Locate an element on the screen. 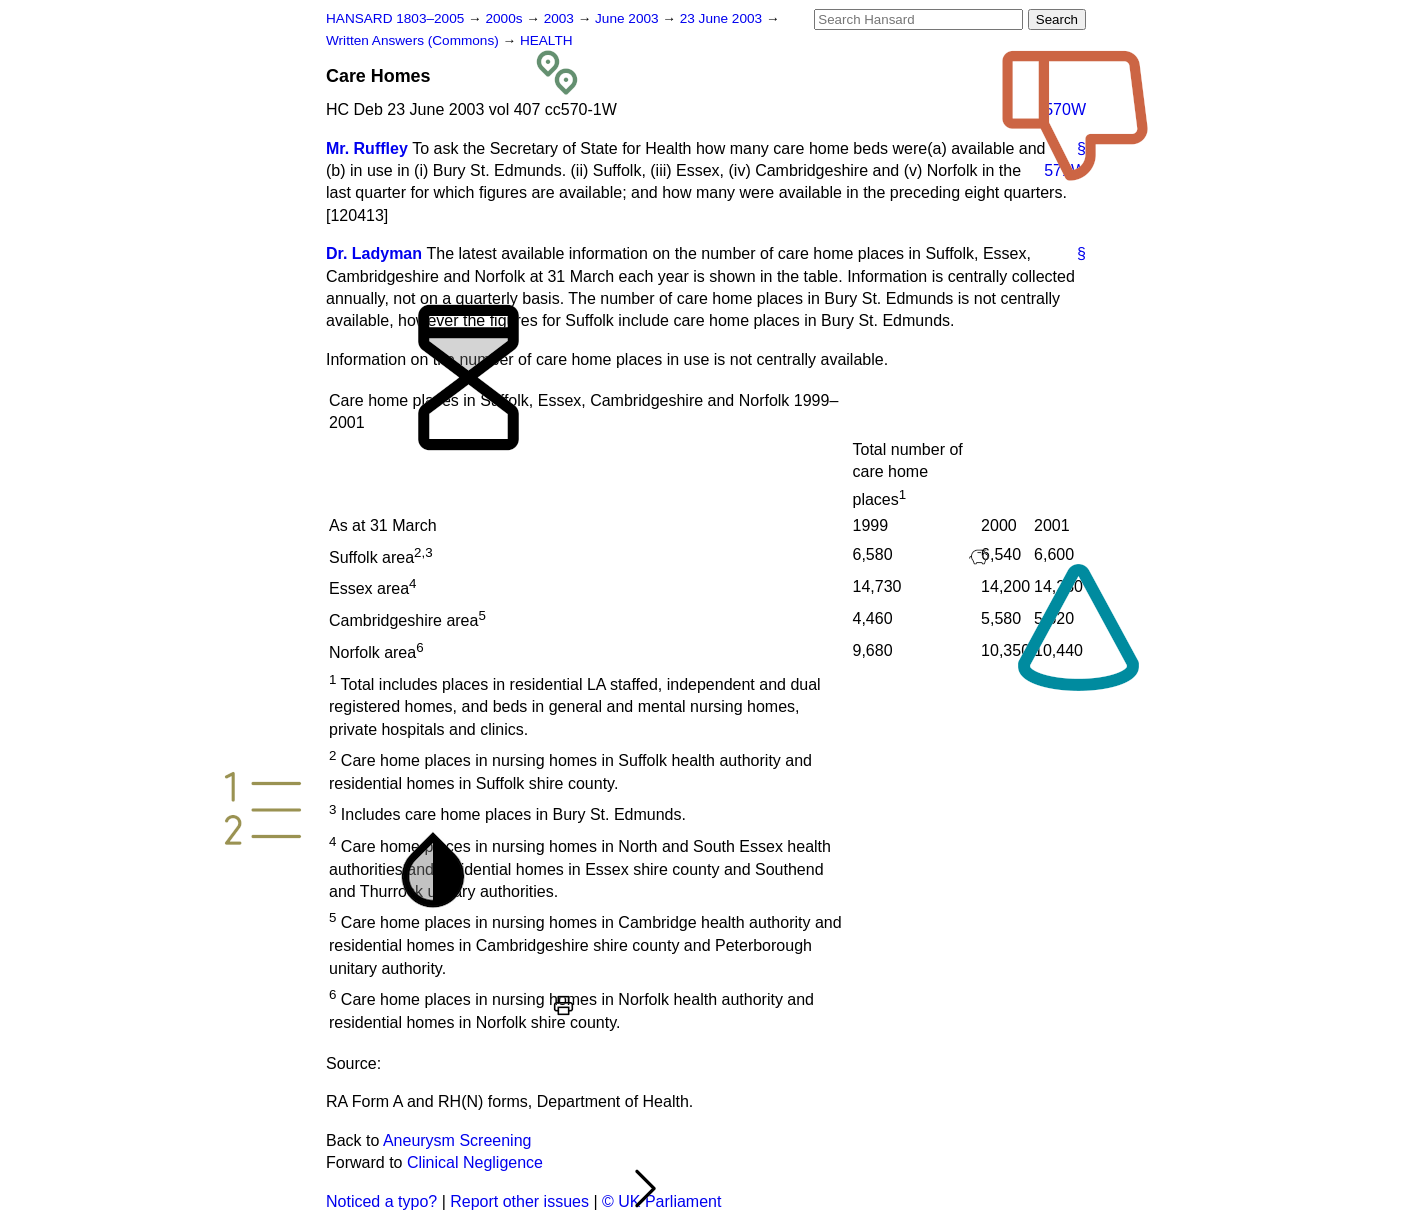 The width and height of the screenshot is (1412, 1229). access savings or budget features is located at coordinates (979, 557).